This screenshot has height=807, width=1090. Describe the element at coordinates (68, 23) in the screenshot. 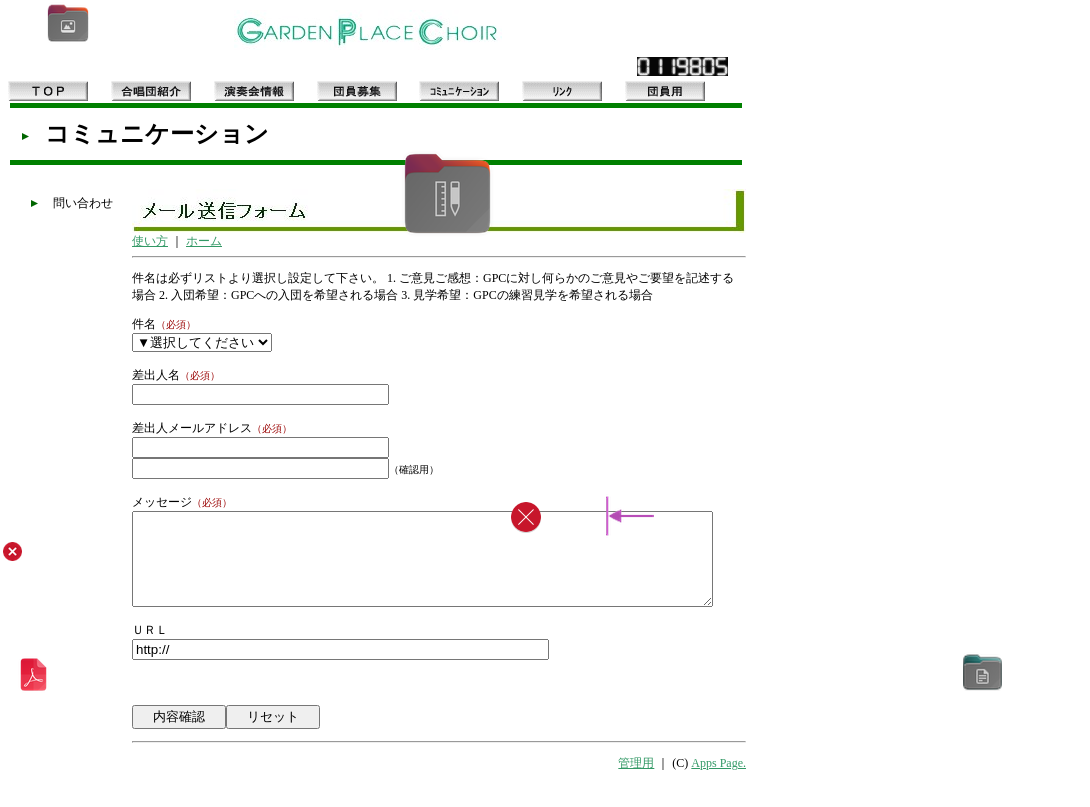

I see `open your pictures folder` at that location.